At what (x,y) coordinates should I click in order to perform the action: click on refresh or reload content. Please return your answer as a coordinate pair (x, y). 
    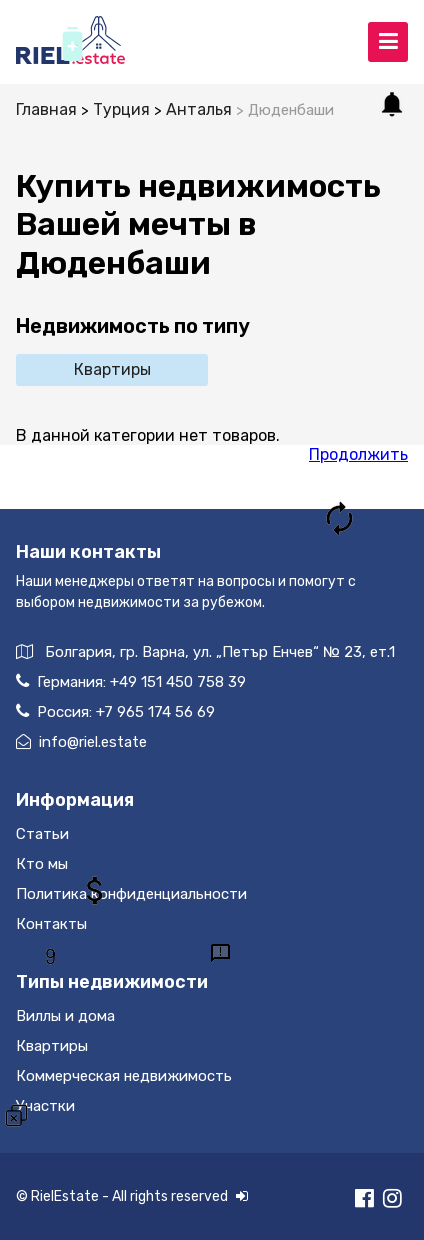
    Looking at the image, I should click on (339, 518).